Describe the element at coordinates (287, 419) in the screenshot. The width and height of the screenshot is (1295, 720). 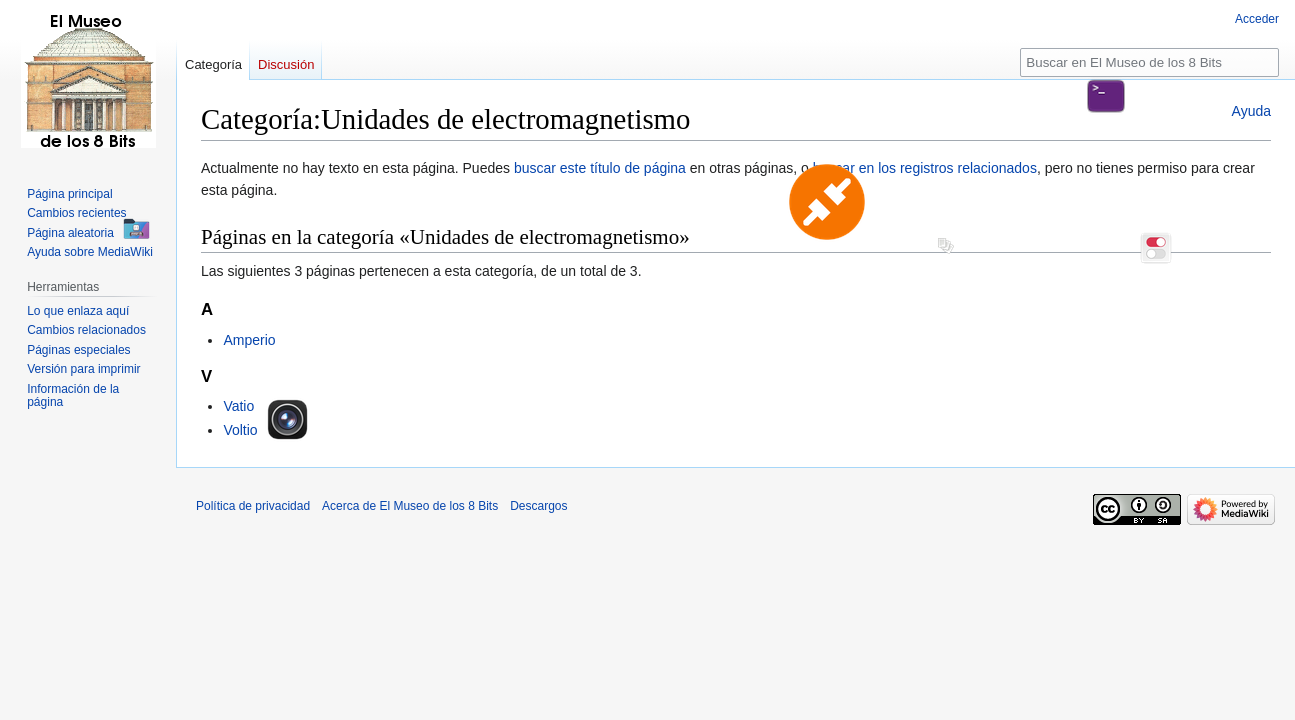
I see `open the camera app` at that location.